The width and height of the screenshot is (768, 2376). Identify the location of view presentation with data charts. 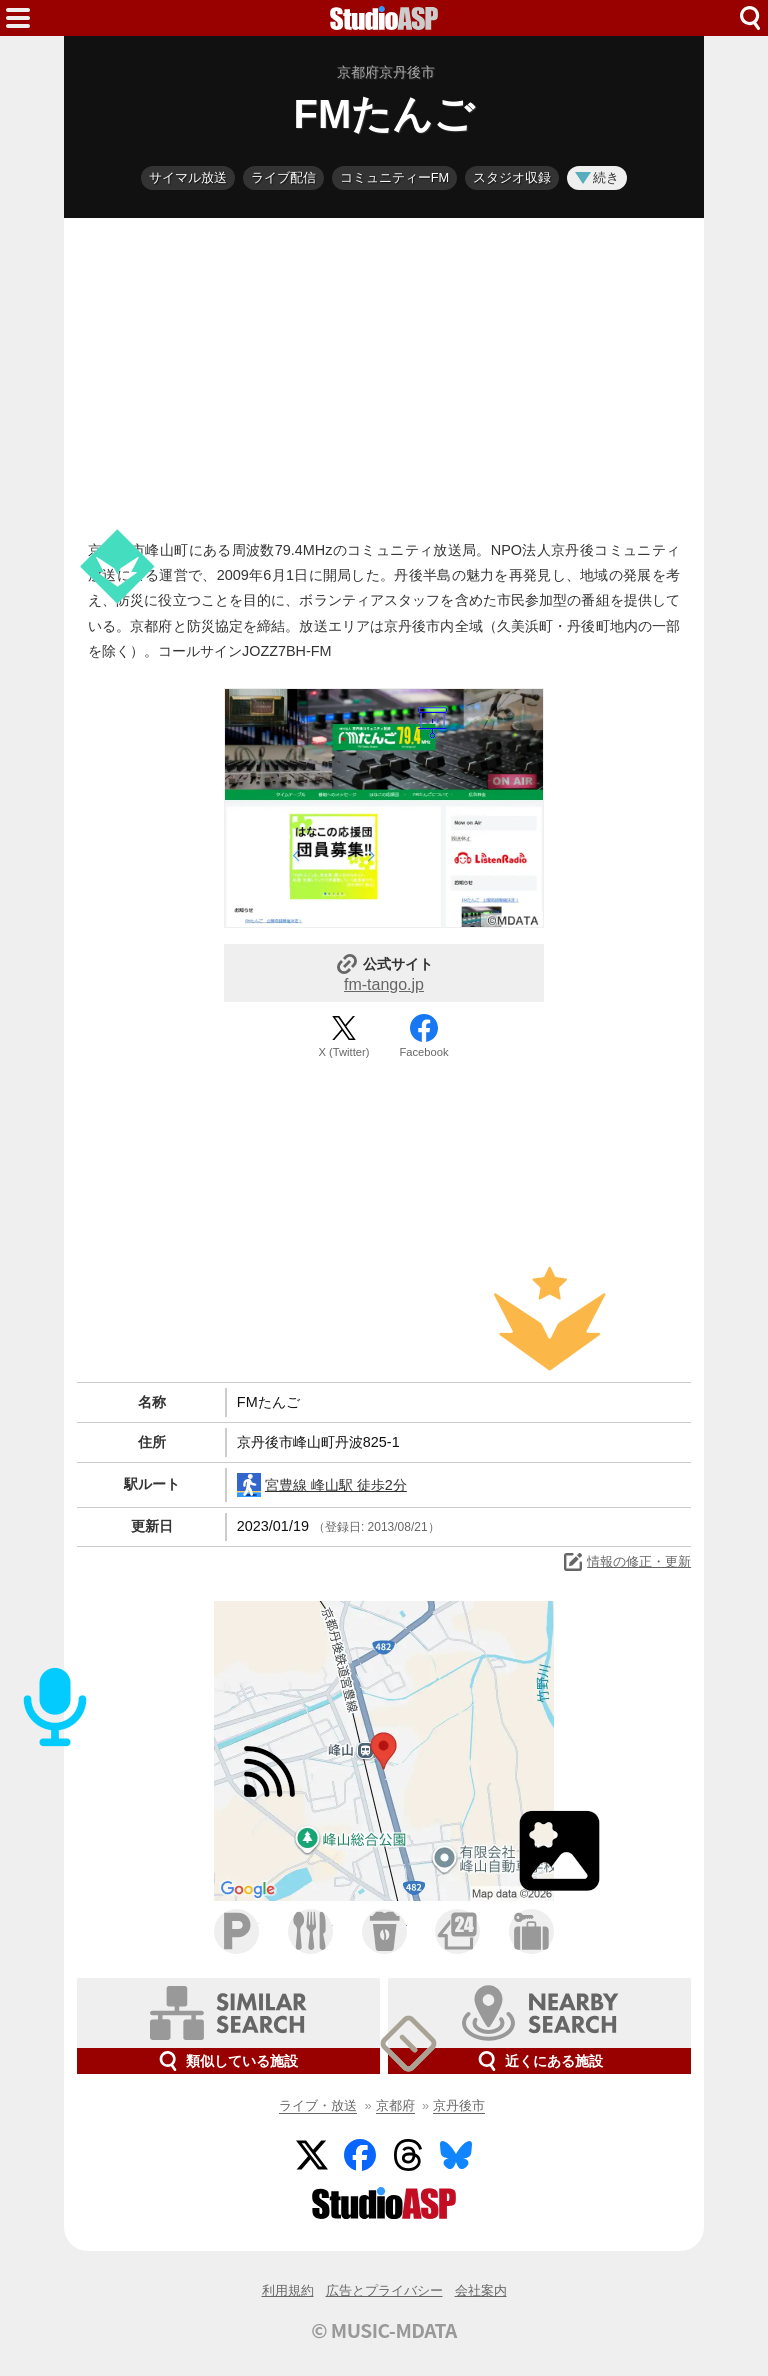
(432, 720).